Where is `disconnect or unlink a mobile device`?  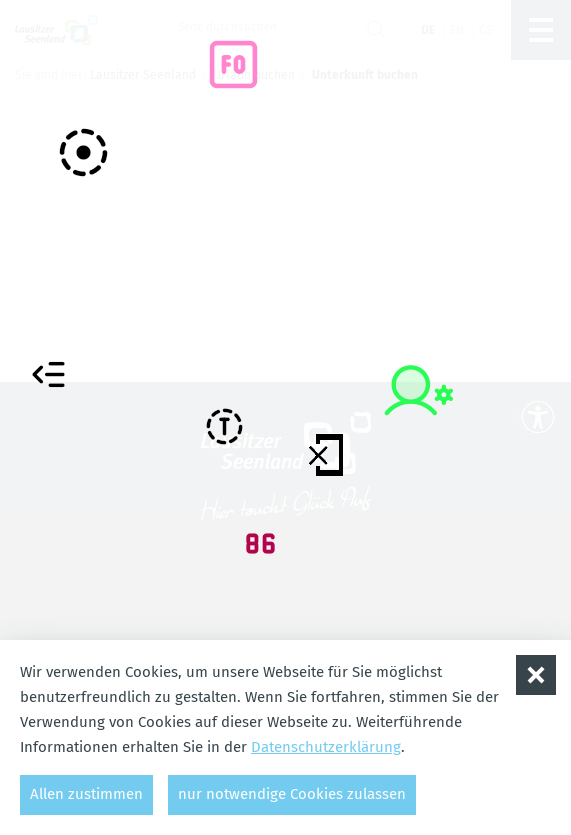 disconnect or unlink a mobile device is located at coordinates (326, 455).